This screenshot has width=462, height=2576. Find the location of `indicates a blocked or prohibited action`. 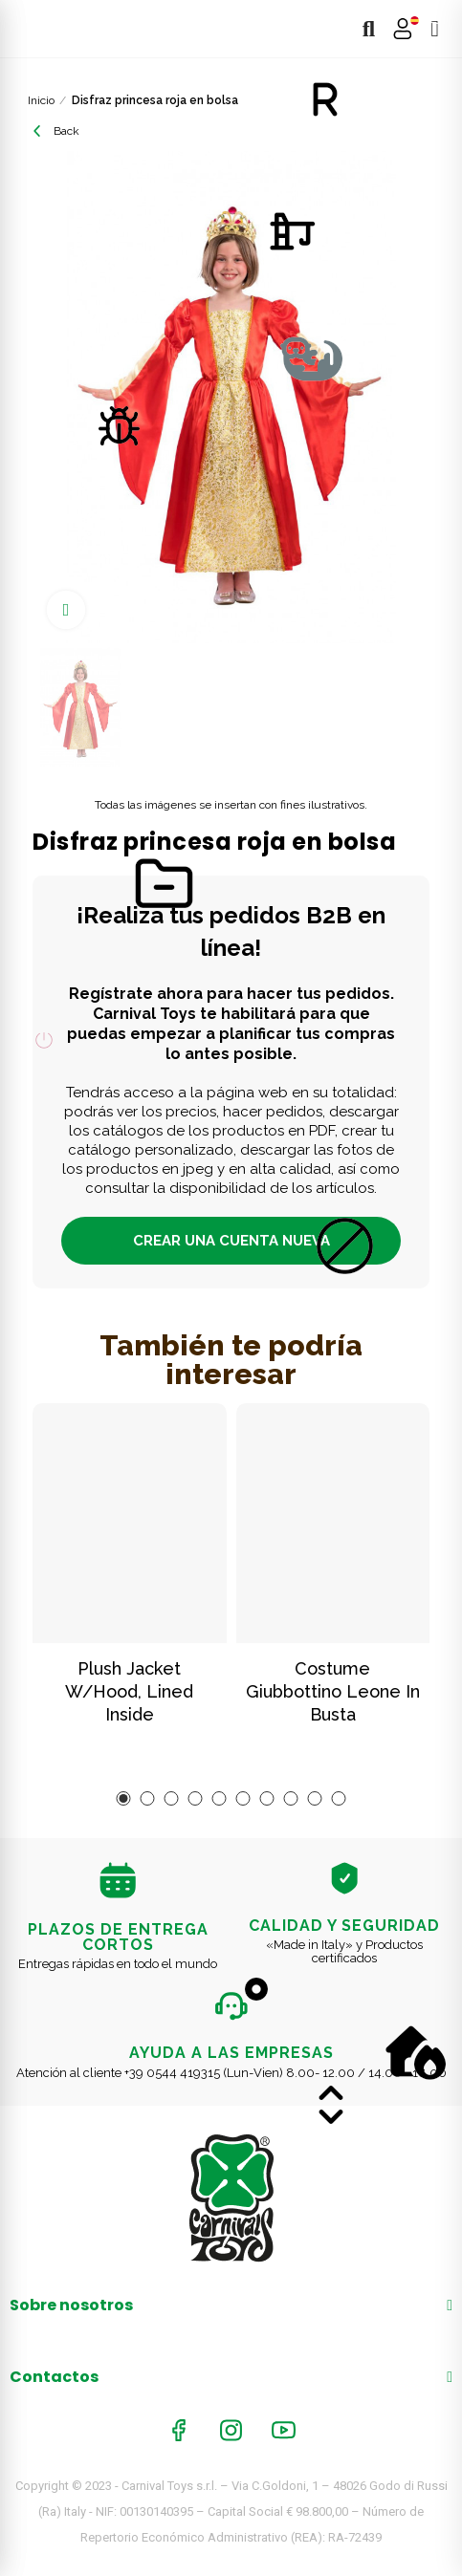

indicates a blocked or prohibited action is located at coordinates (344, 1245).